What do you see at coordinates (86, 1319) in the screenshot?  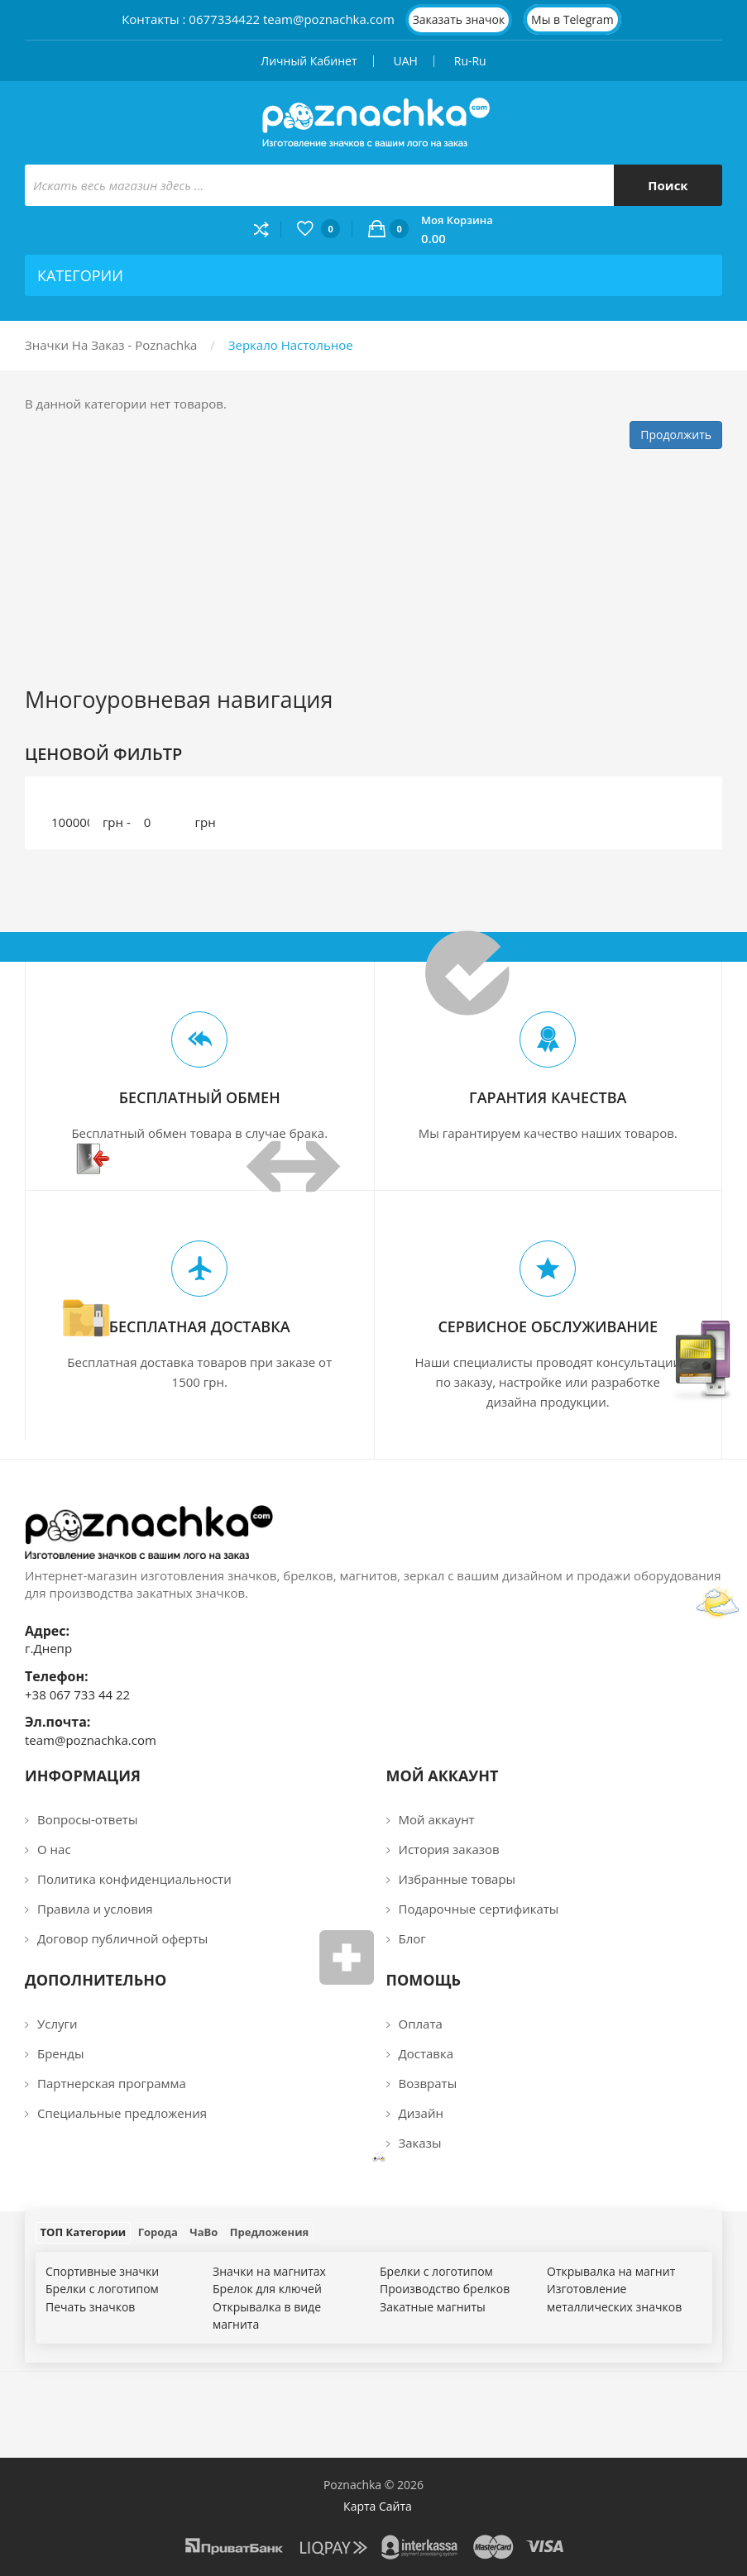 I see `folder containing nanazip compressed archives` at bounding box center [86, 1319].